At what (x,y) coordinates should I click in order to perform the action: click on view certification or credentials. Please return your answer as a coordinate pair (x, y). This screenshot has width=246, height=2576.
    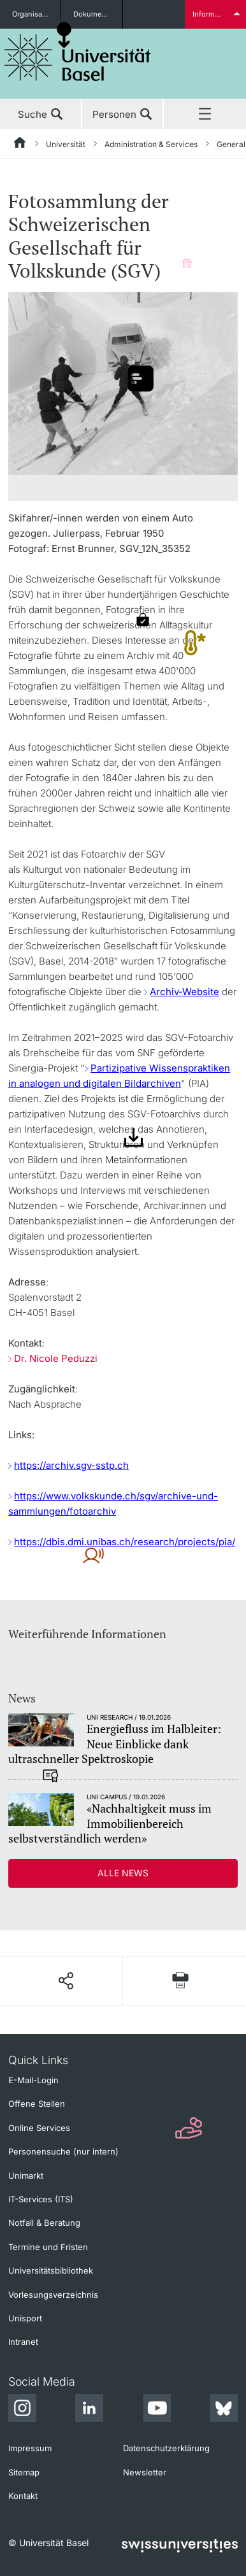
    Looking at the image, I should click on (50, 1775).